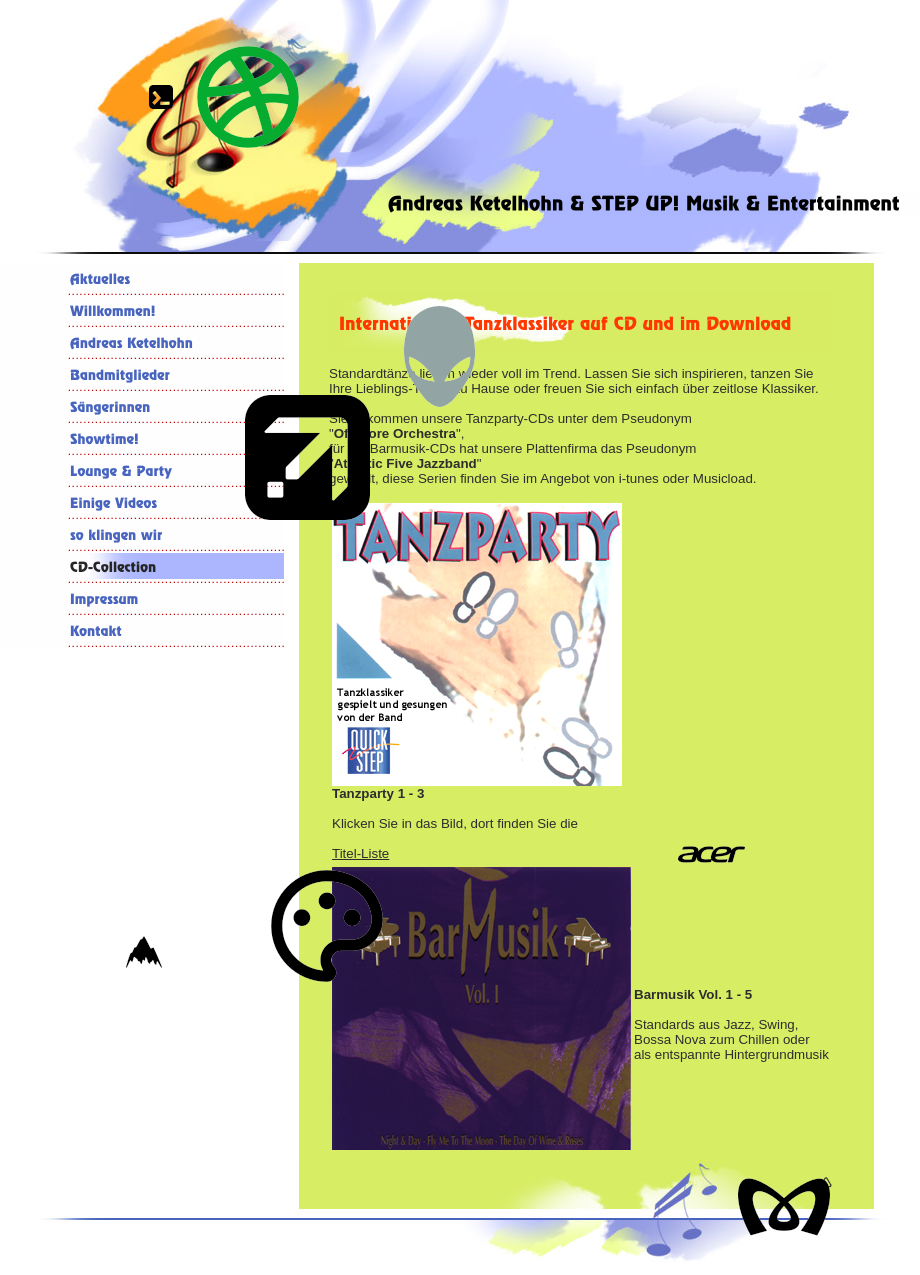  I want to click on tokyo metro logo, so click(784, 1207).